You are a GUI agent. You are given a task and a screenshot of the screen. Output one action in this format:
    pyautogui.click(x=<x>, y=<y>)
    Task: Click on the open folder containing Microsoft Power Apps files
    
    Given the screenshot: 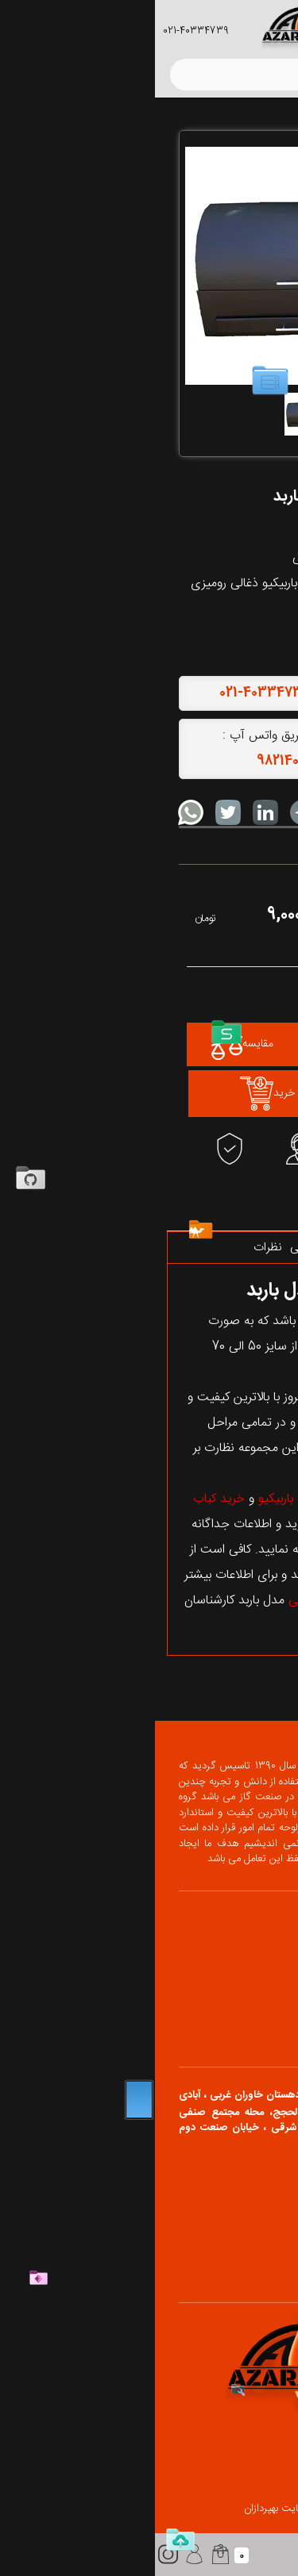 What is the action you would take?
    pyautogui.click(x=38, y=2278)
    